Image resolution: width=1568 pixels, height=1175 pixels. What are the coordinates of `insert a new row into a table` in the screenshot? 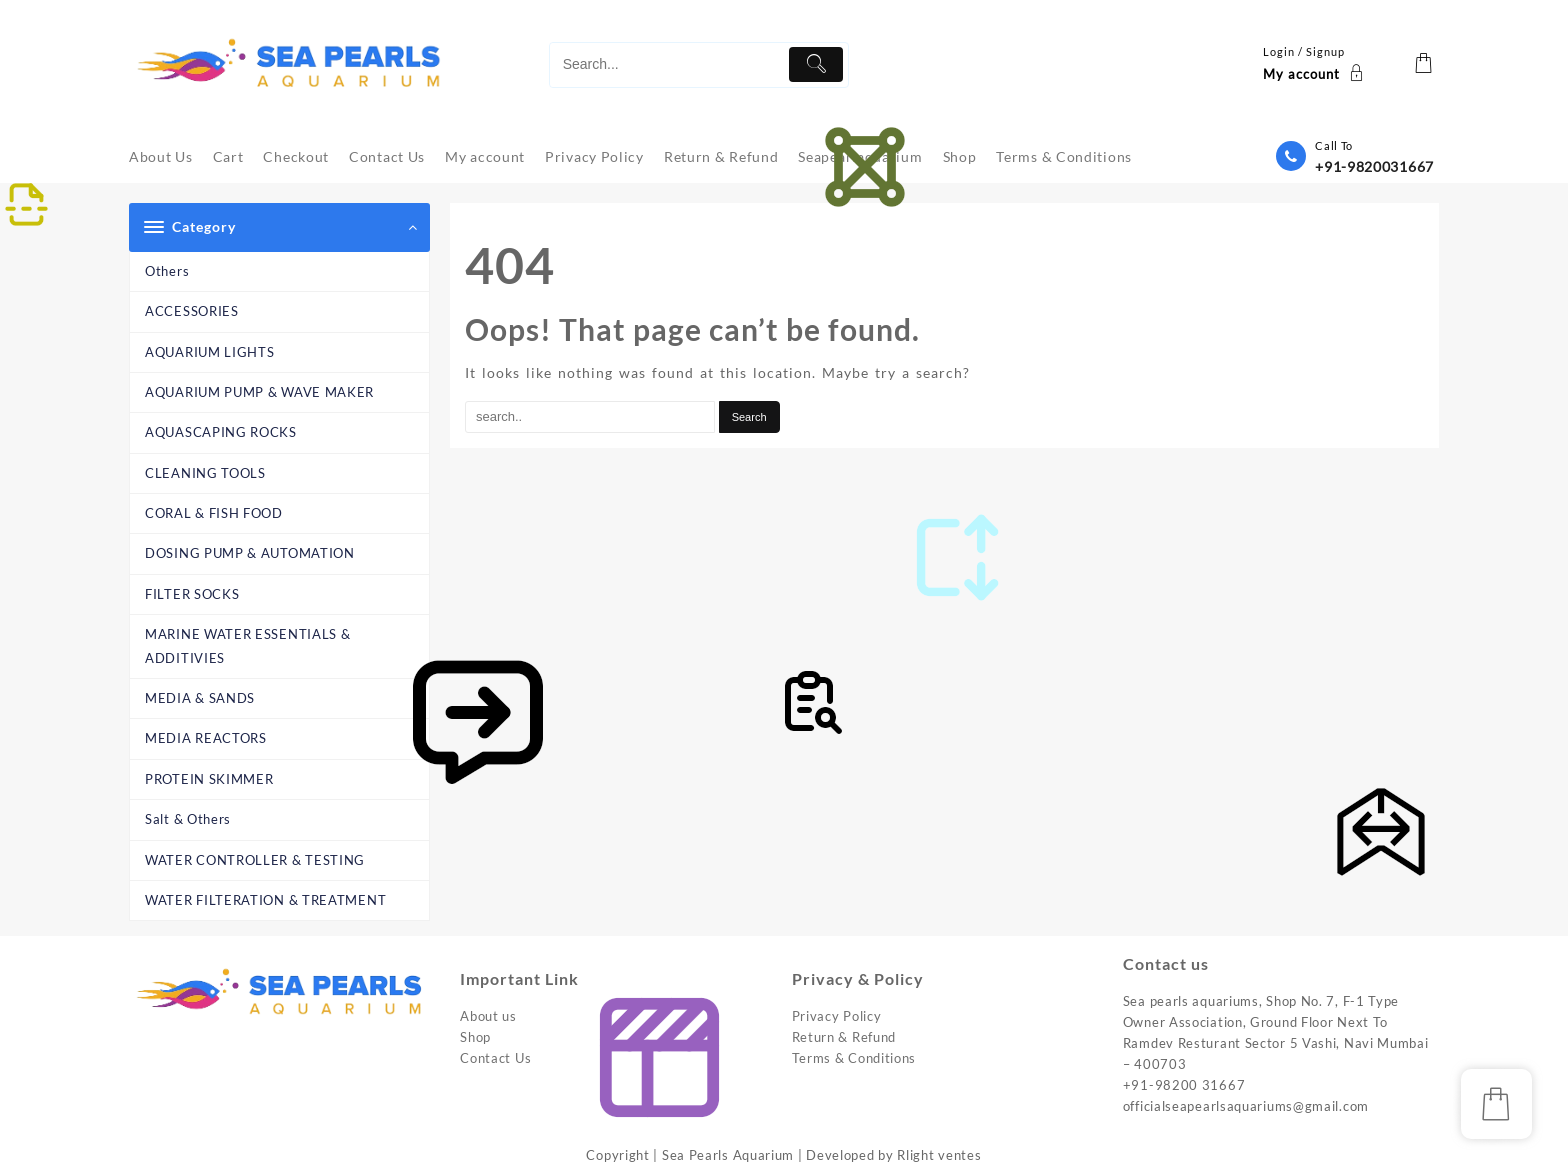 It's located at (659, 1057).